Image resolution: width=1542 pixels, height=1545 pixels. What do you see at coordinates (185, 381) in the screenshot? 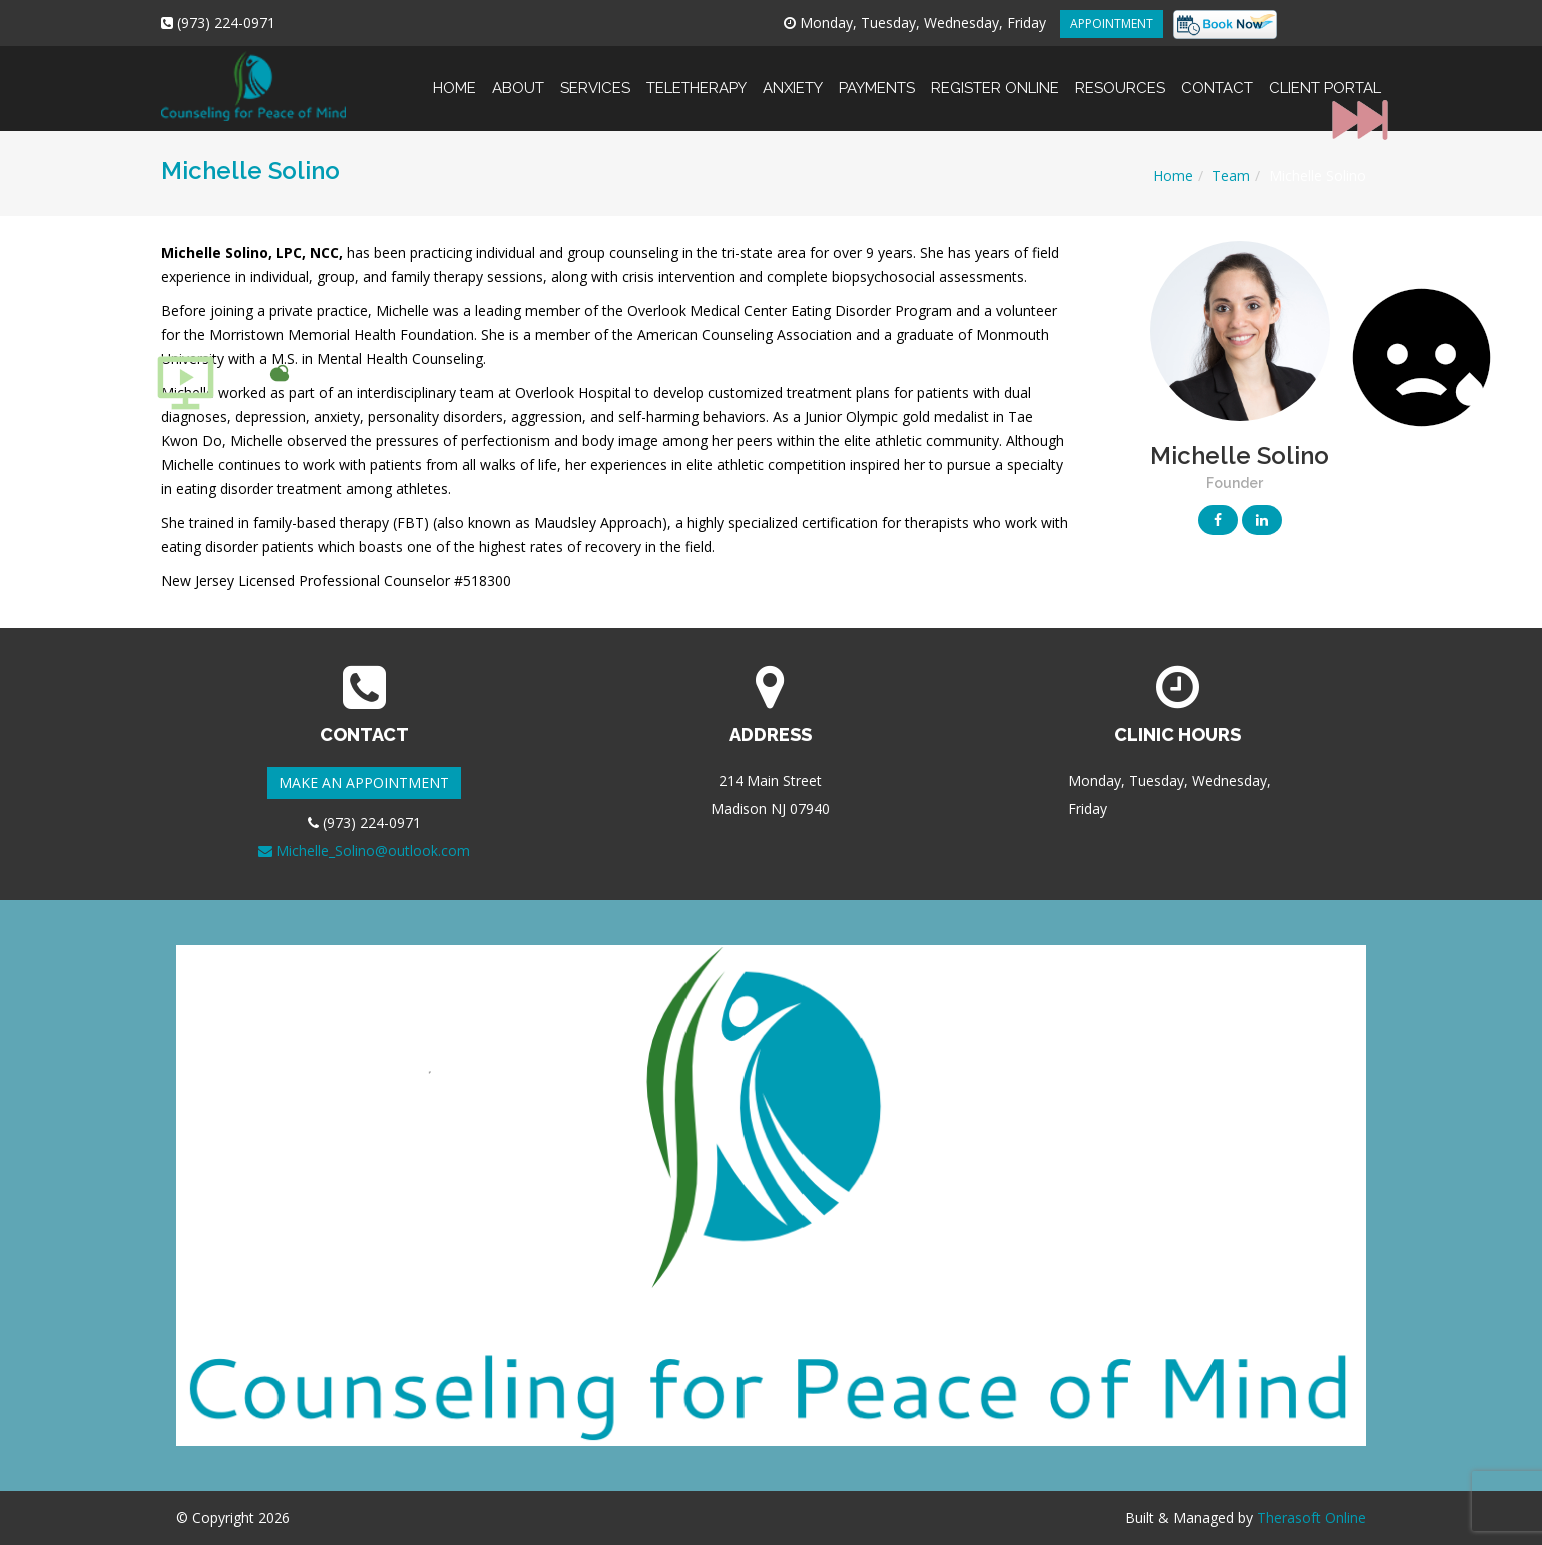
I see `start a slideshow presentation` at bounding box center [185, 381].